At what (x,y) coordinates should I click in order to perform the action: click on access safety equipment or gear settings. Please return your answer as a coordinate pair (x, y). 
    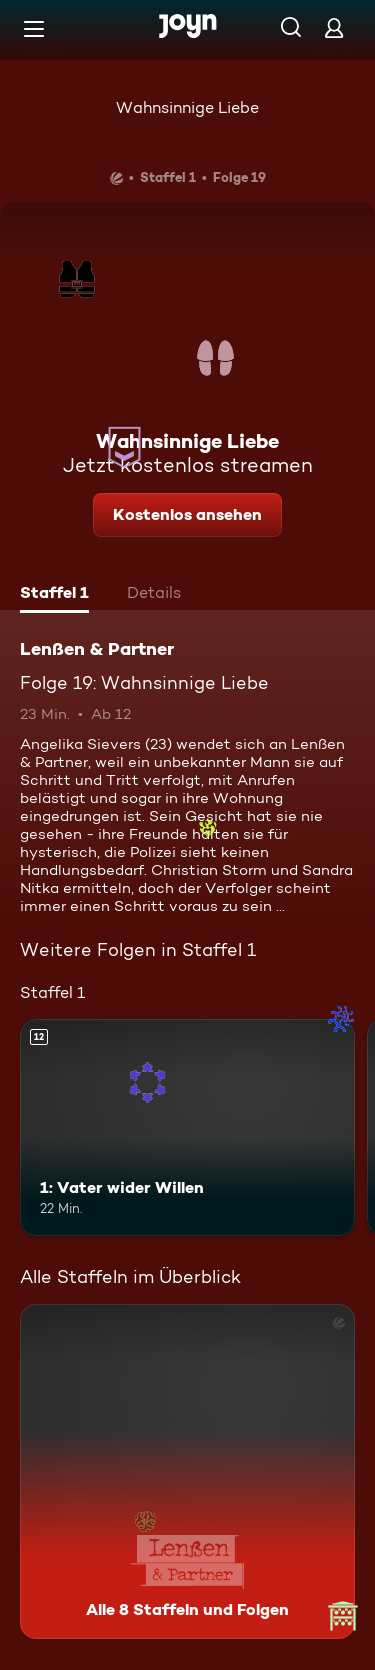
    Looking at the image, I should click on (77, 279).